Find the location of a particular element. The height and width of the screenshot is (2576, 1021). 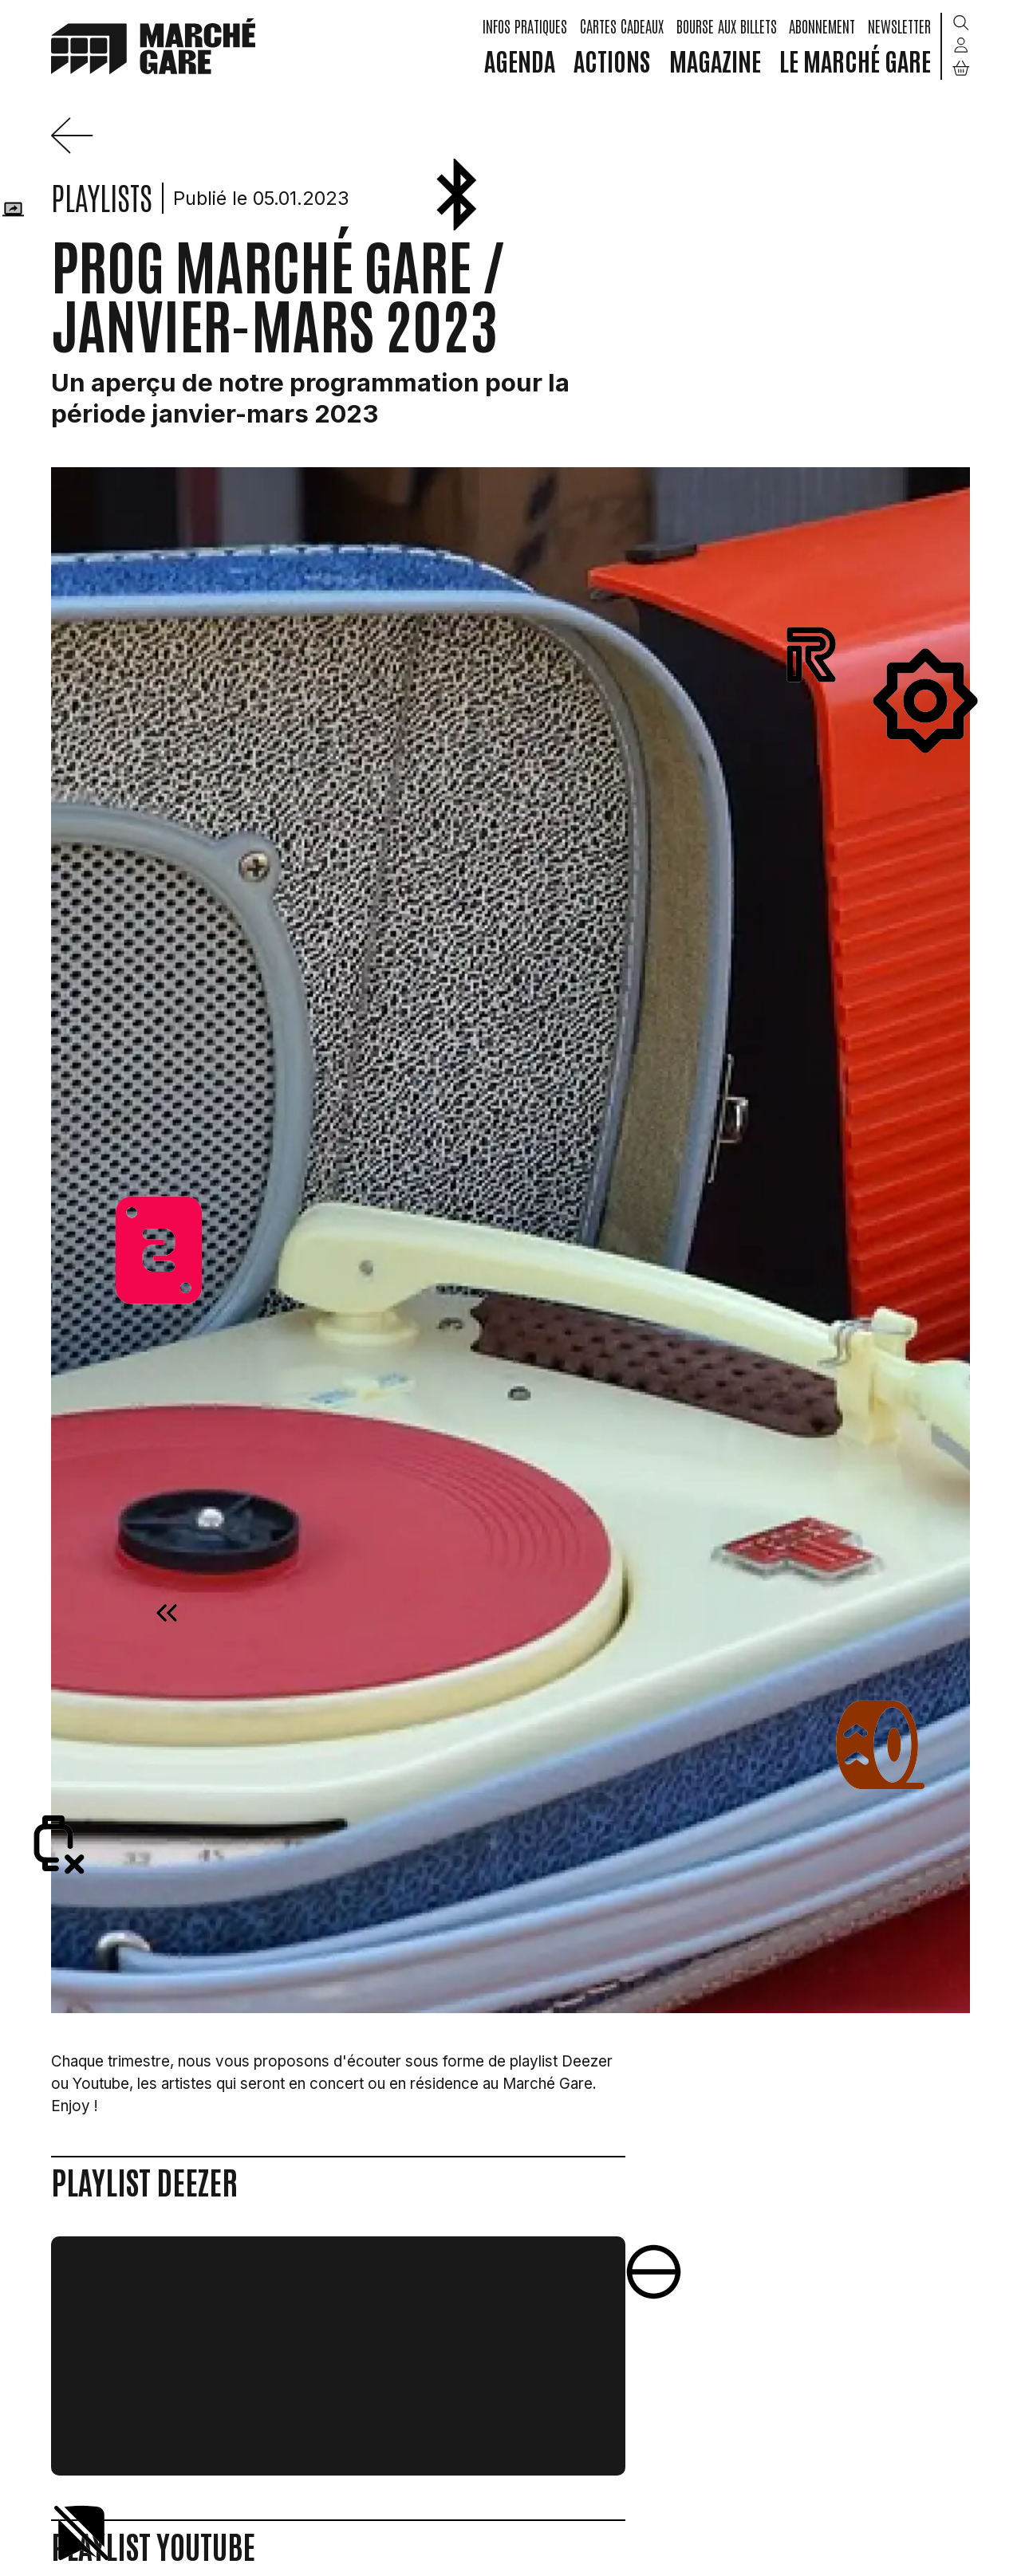

disconnect or unpair smartwatch is located at coordinates (53, 1843).